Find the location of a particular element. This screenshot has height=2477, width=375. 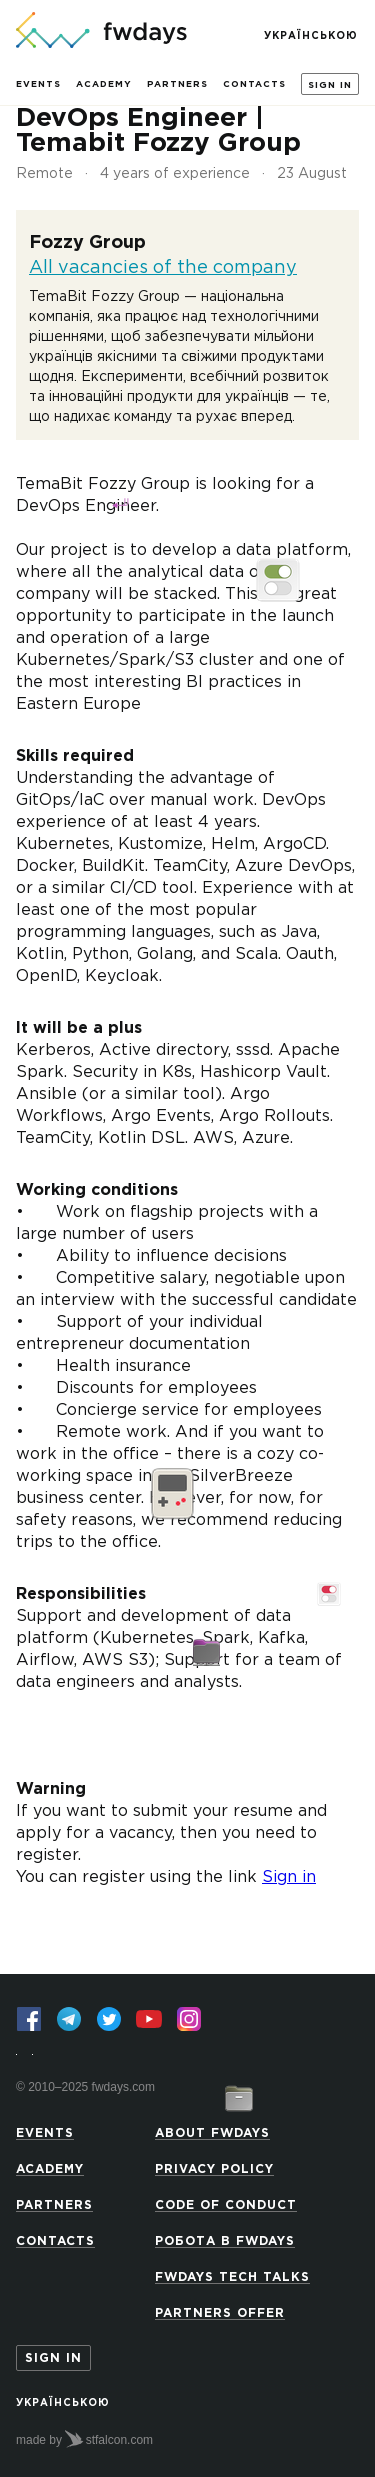

open desktop preferences or settings is located at coordinates (329, 1594).